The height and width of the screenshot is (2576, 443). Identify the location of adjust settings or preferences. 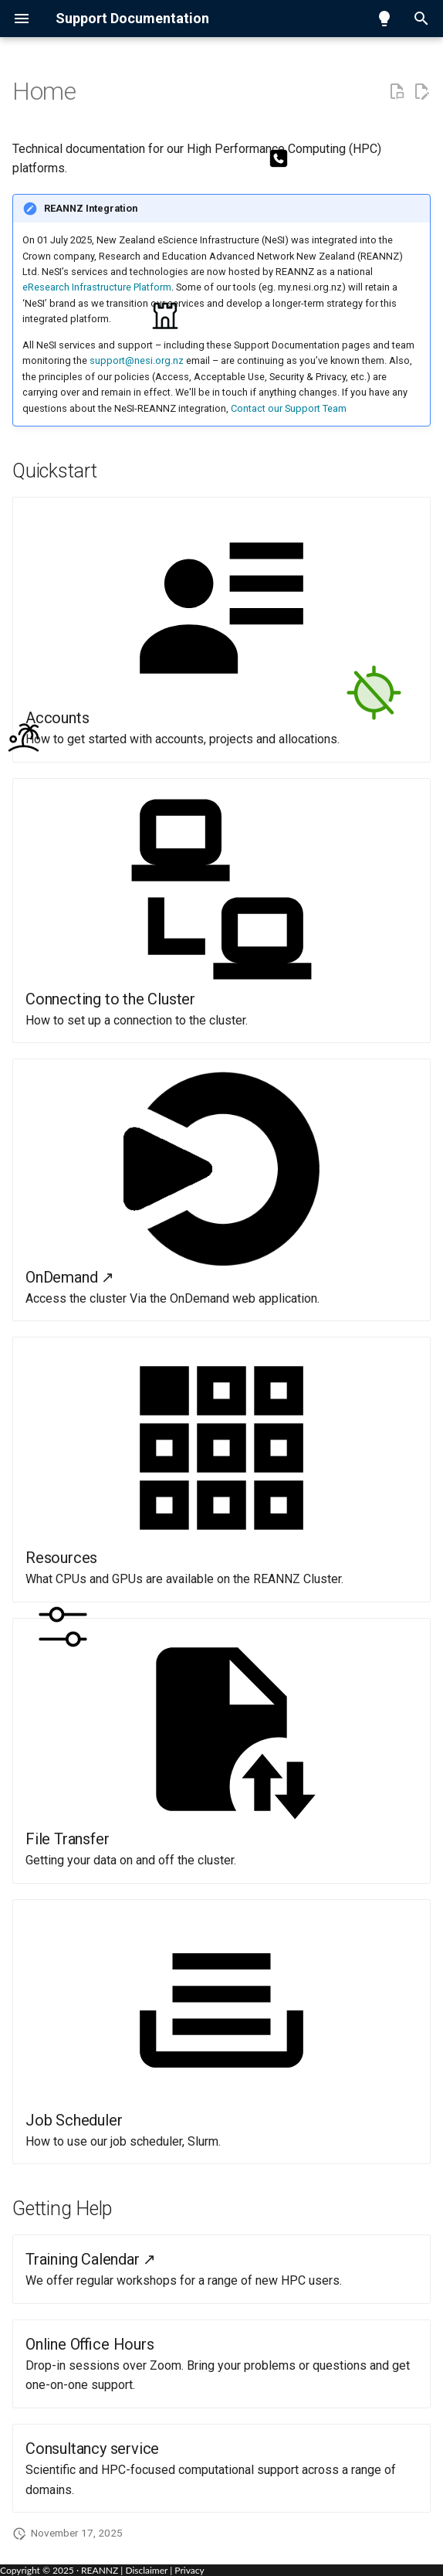
(63, 1626).